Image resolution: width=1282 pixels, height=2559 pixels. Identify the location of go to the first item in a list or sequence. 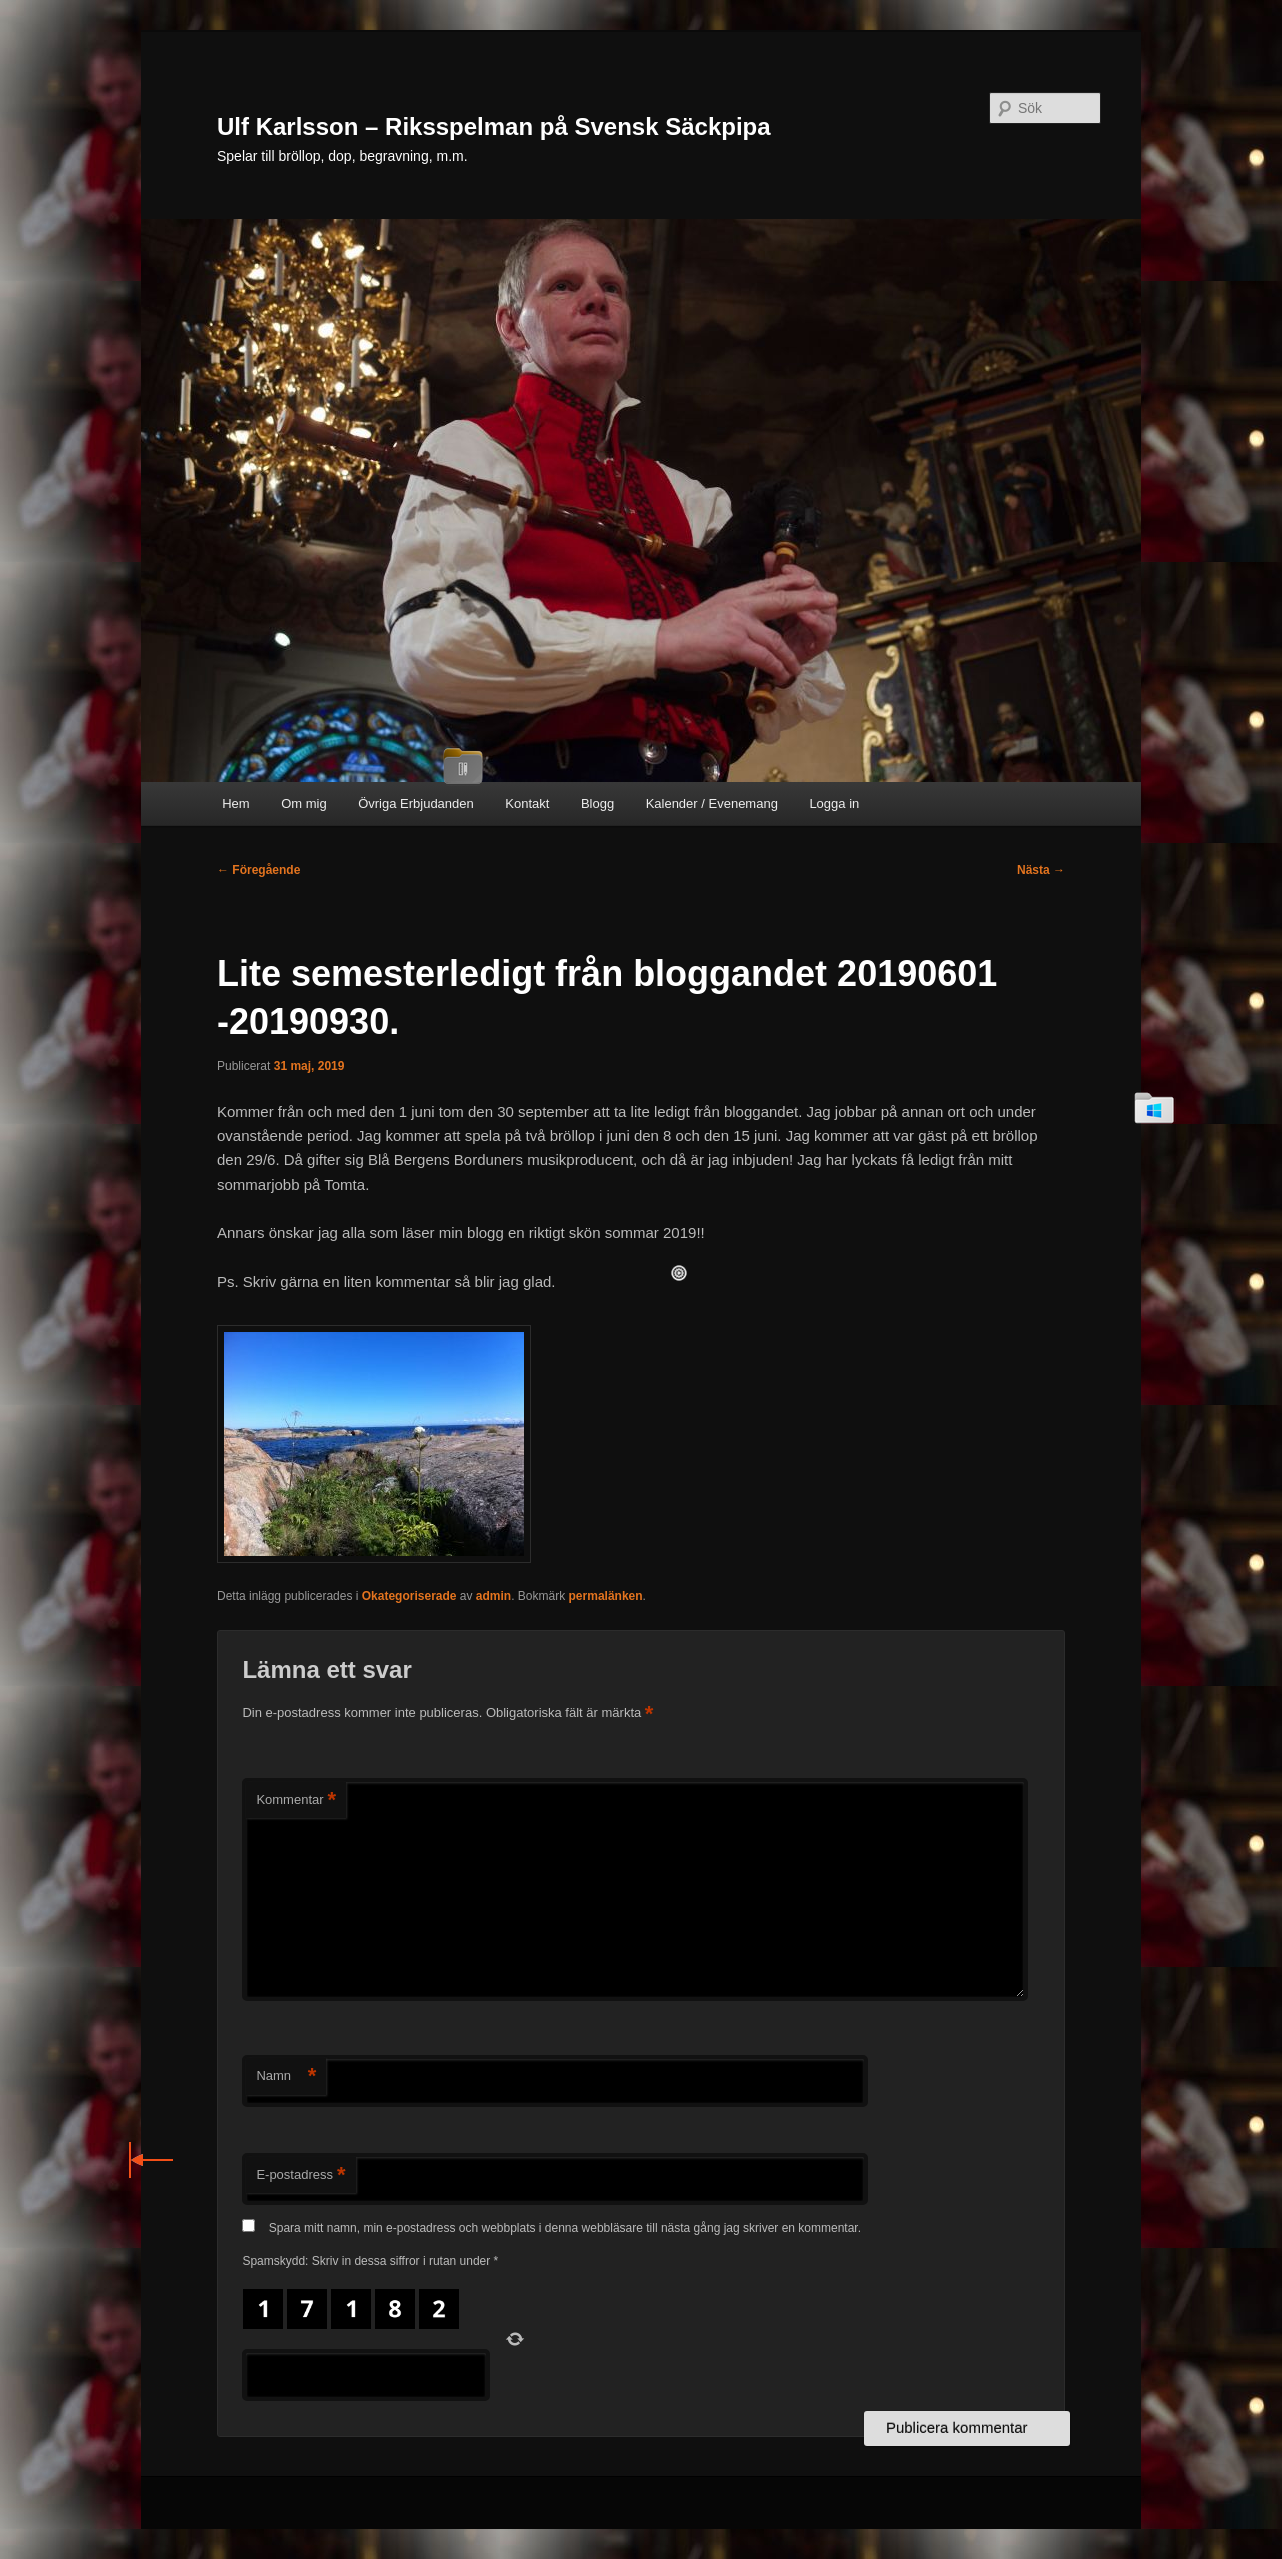
(151, 2160).